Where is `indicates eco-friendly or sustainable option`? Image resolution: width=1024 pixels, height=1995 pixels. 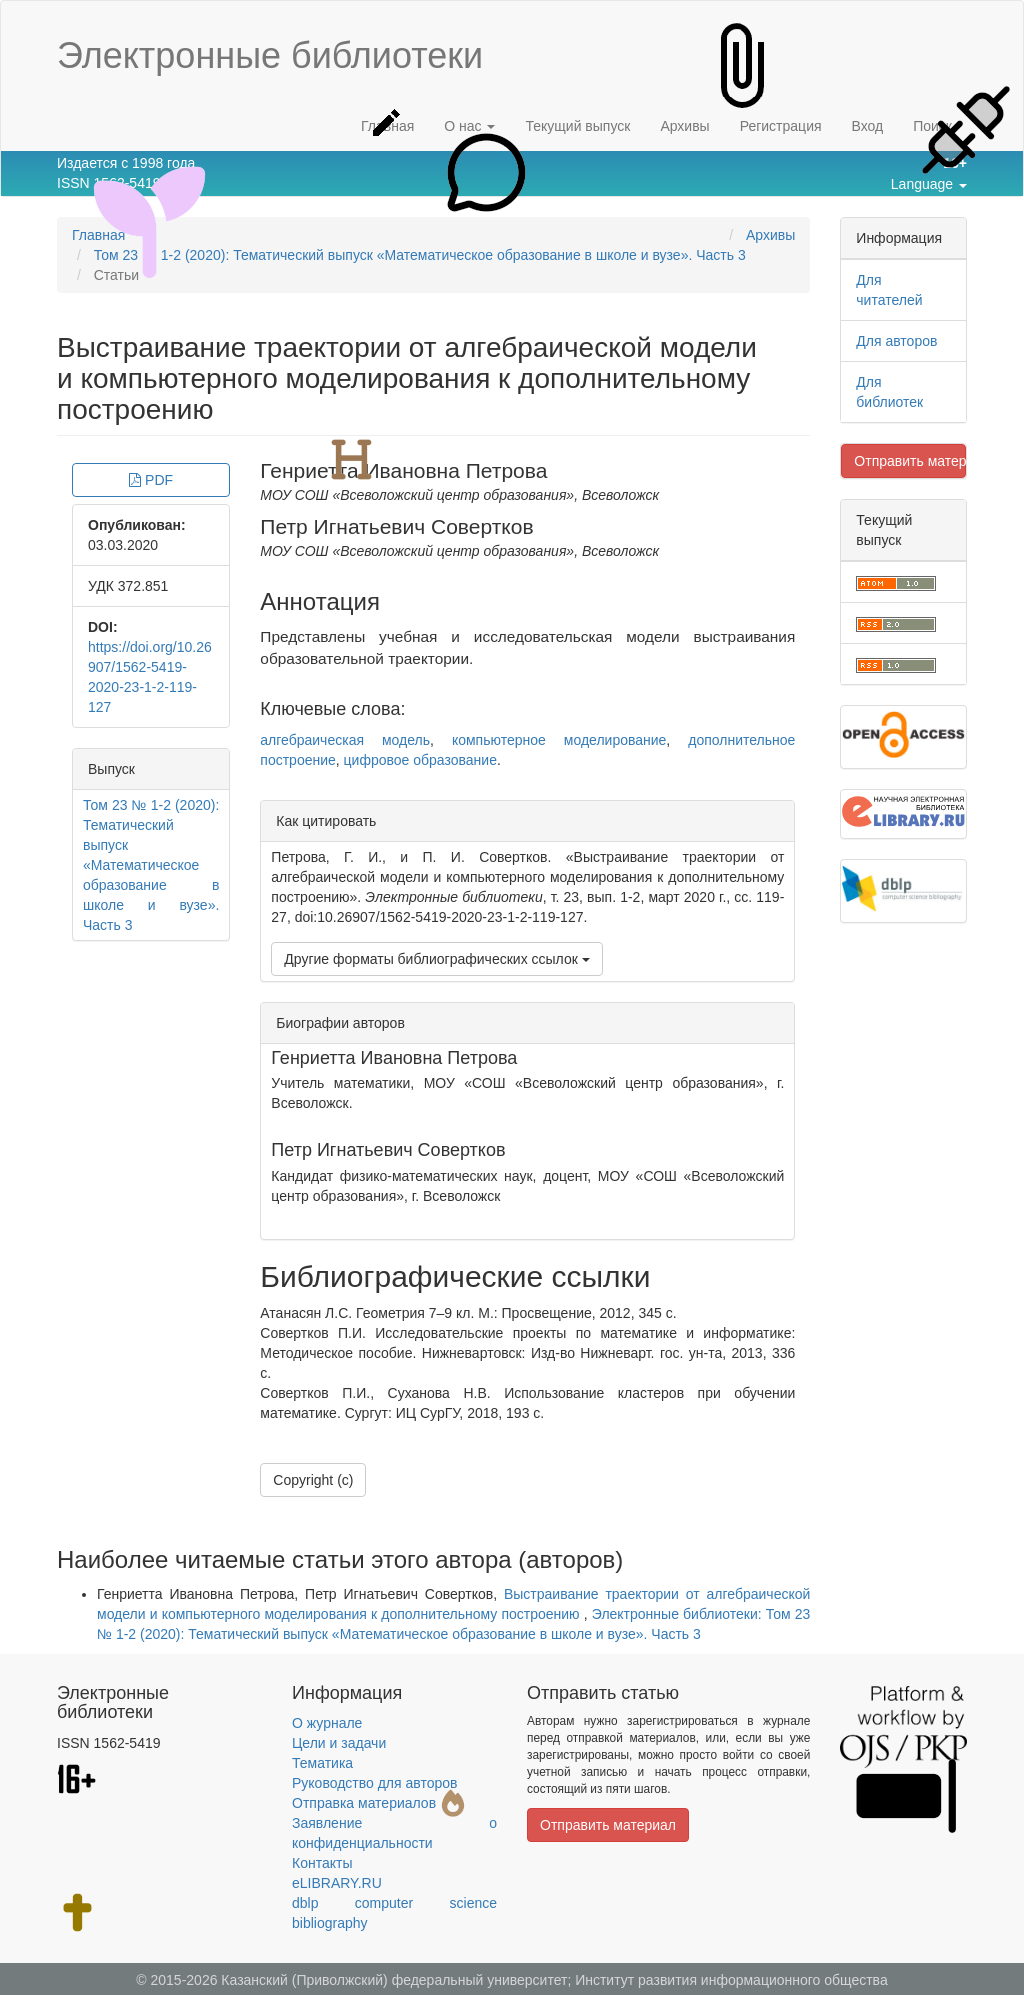 indicates eco-friendly or sustainable option is located at coordinates (149, 222).